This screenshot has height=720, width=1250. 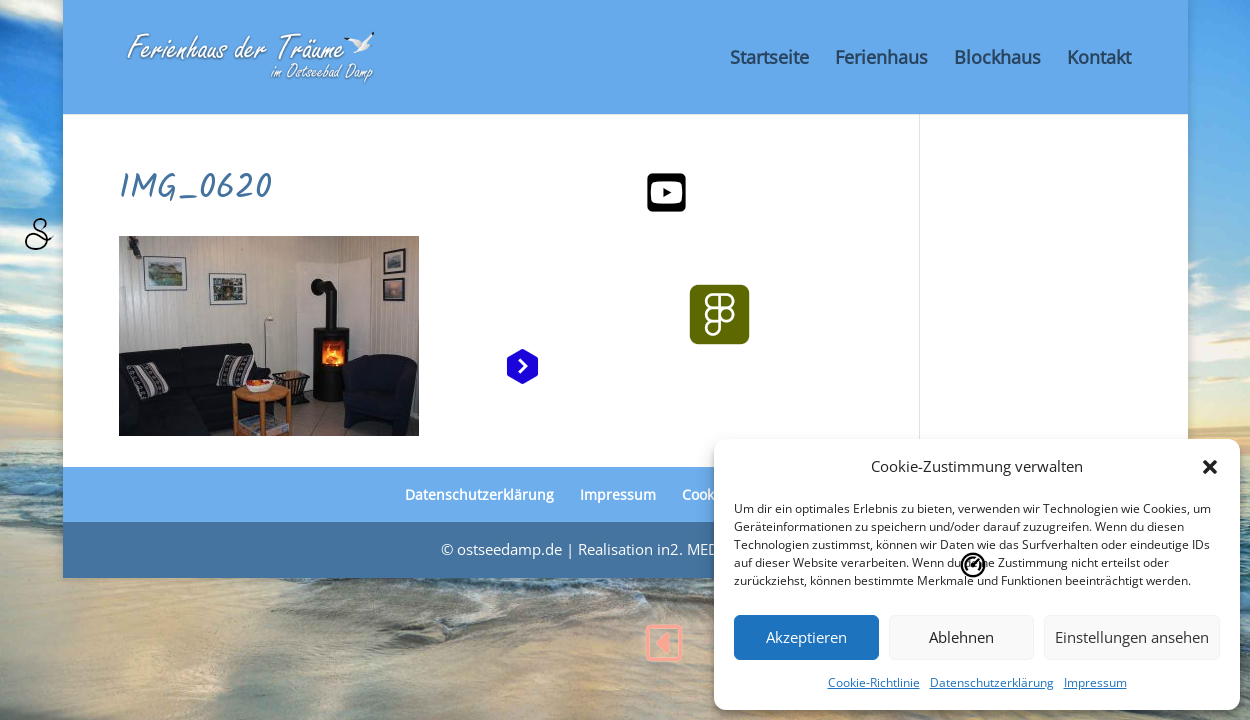 I want to click on access the dashboard, so click(x=973, y=565).